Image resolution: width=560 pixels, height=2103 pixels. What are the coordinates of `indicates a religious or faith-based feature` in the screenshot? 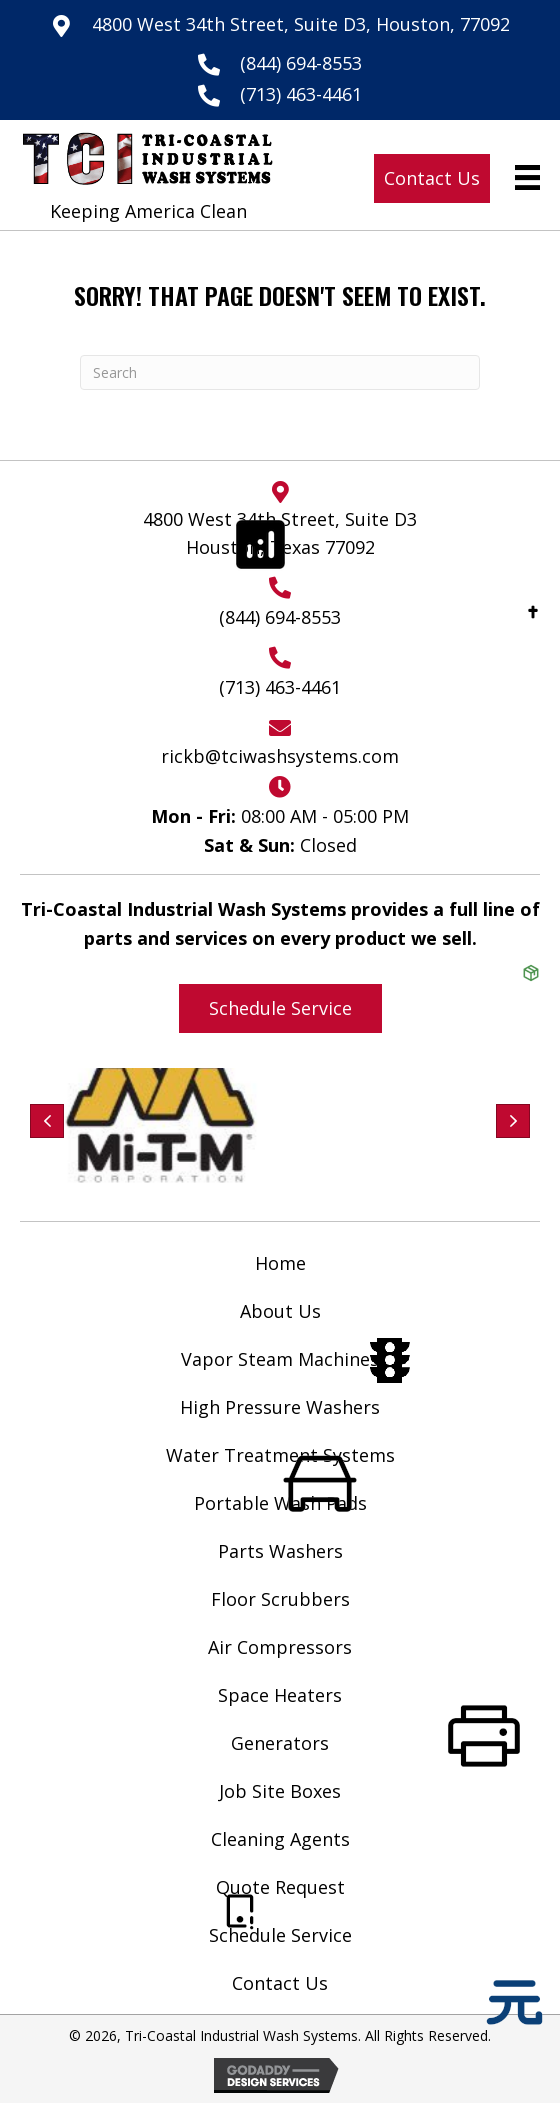 It's located at (533, 612).